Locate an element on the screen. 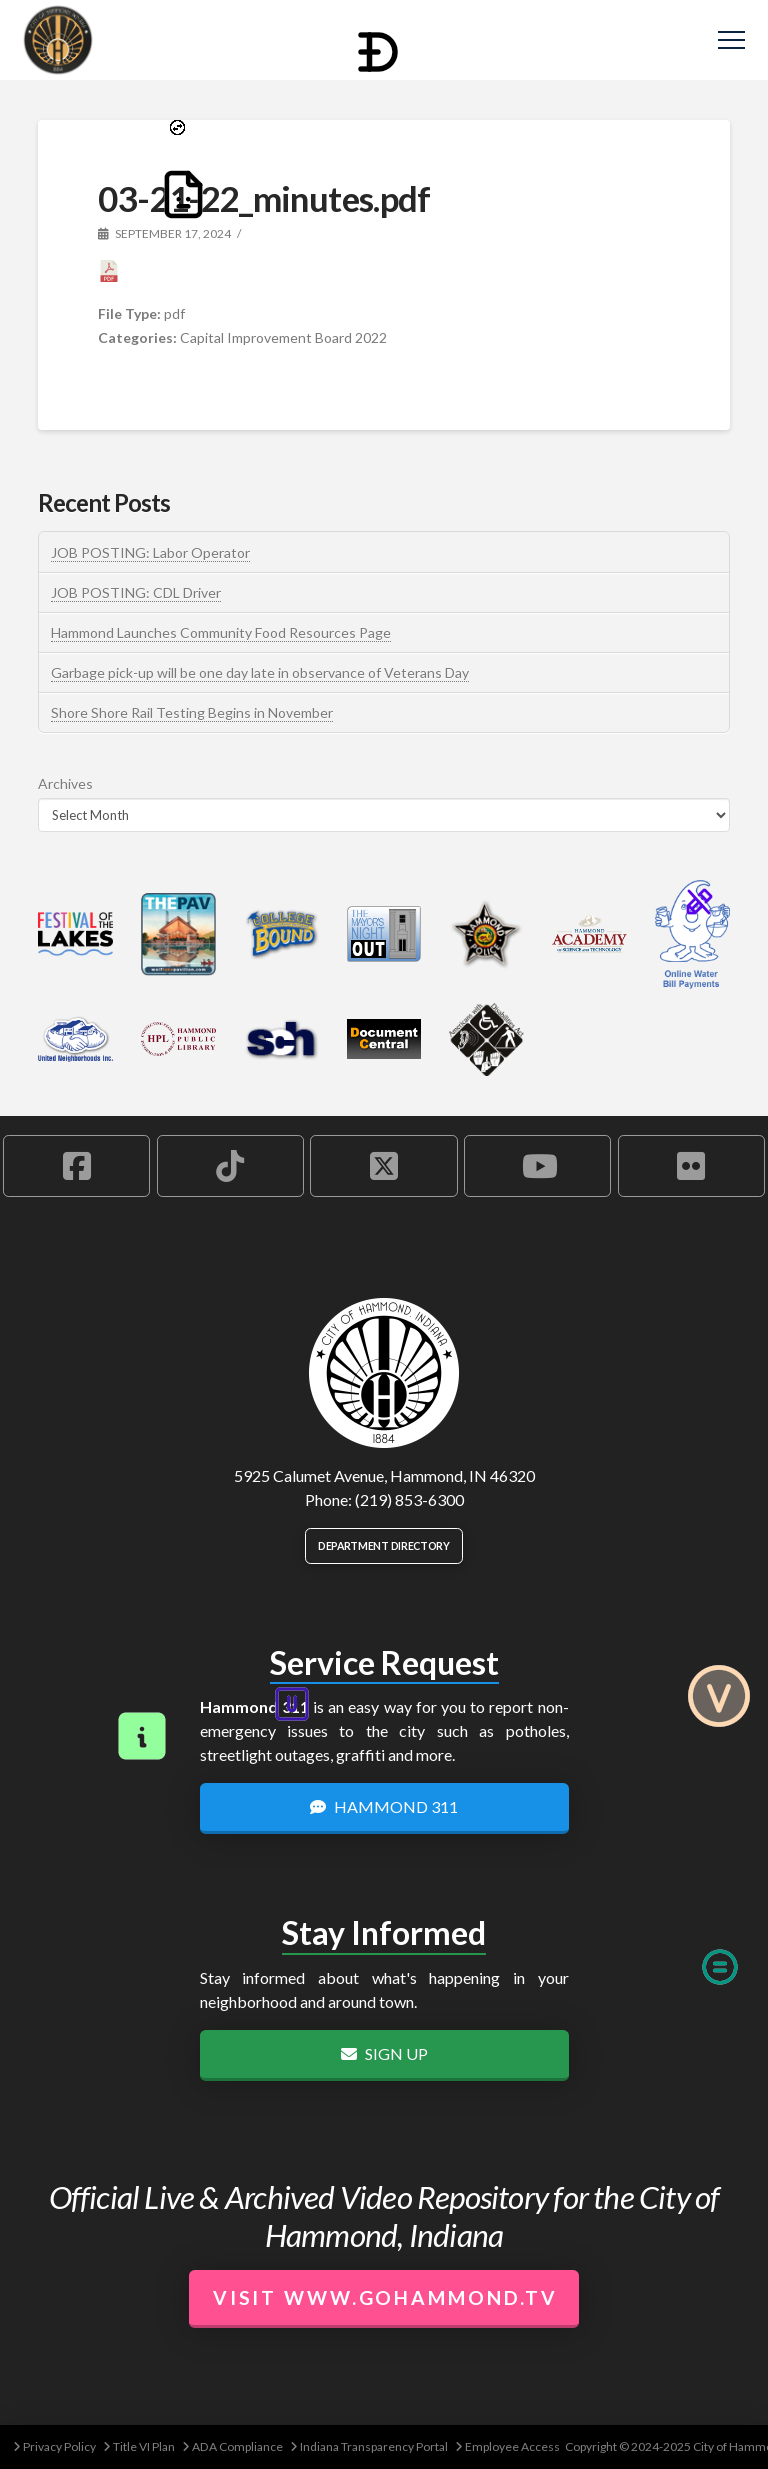  indicates underline text formatting option is located at coordinates (292, 1704).